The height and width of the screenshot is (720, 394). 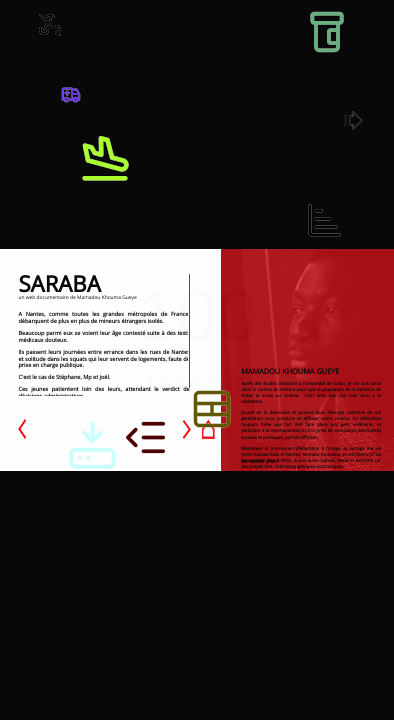 What do you see at coordinates (324, 220) in the screenshot?
I see `view growth analytics or statistics` at bounding box center [324, 220].